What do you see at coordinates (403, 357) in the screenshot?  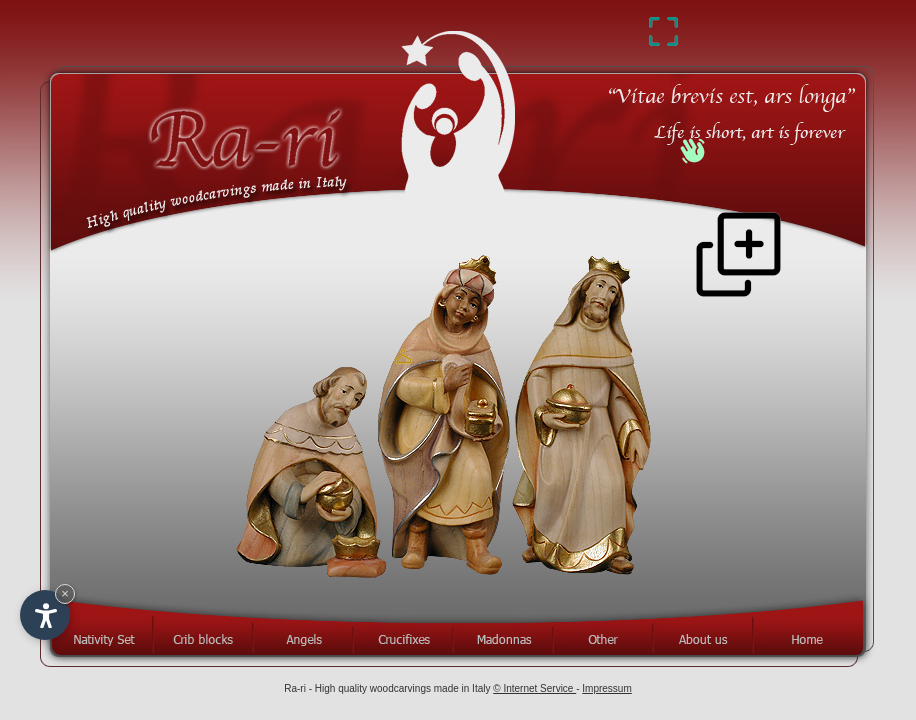 I see `access your wardrobe or closet` at bounding box center [403, 357].